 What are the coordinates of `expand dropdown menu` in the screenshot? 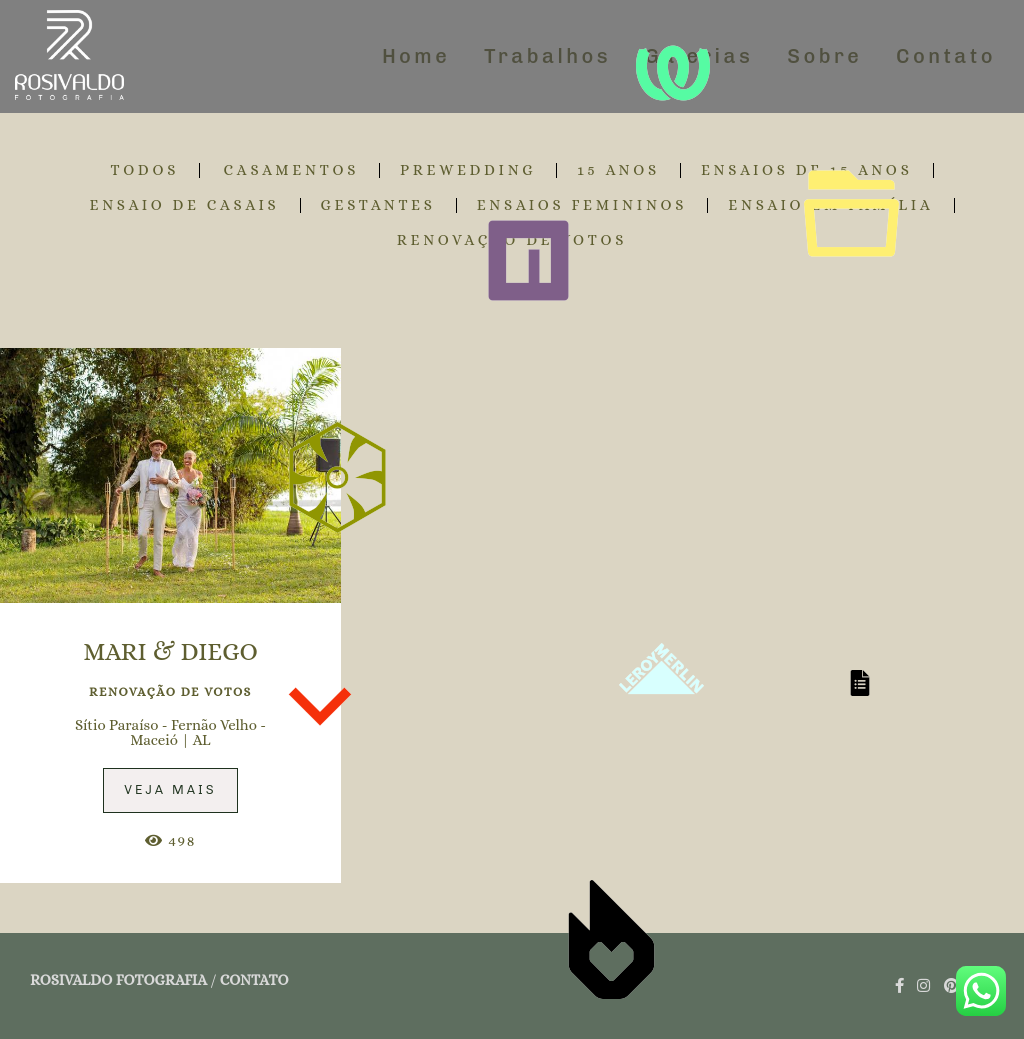 It's located at (320, 706).